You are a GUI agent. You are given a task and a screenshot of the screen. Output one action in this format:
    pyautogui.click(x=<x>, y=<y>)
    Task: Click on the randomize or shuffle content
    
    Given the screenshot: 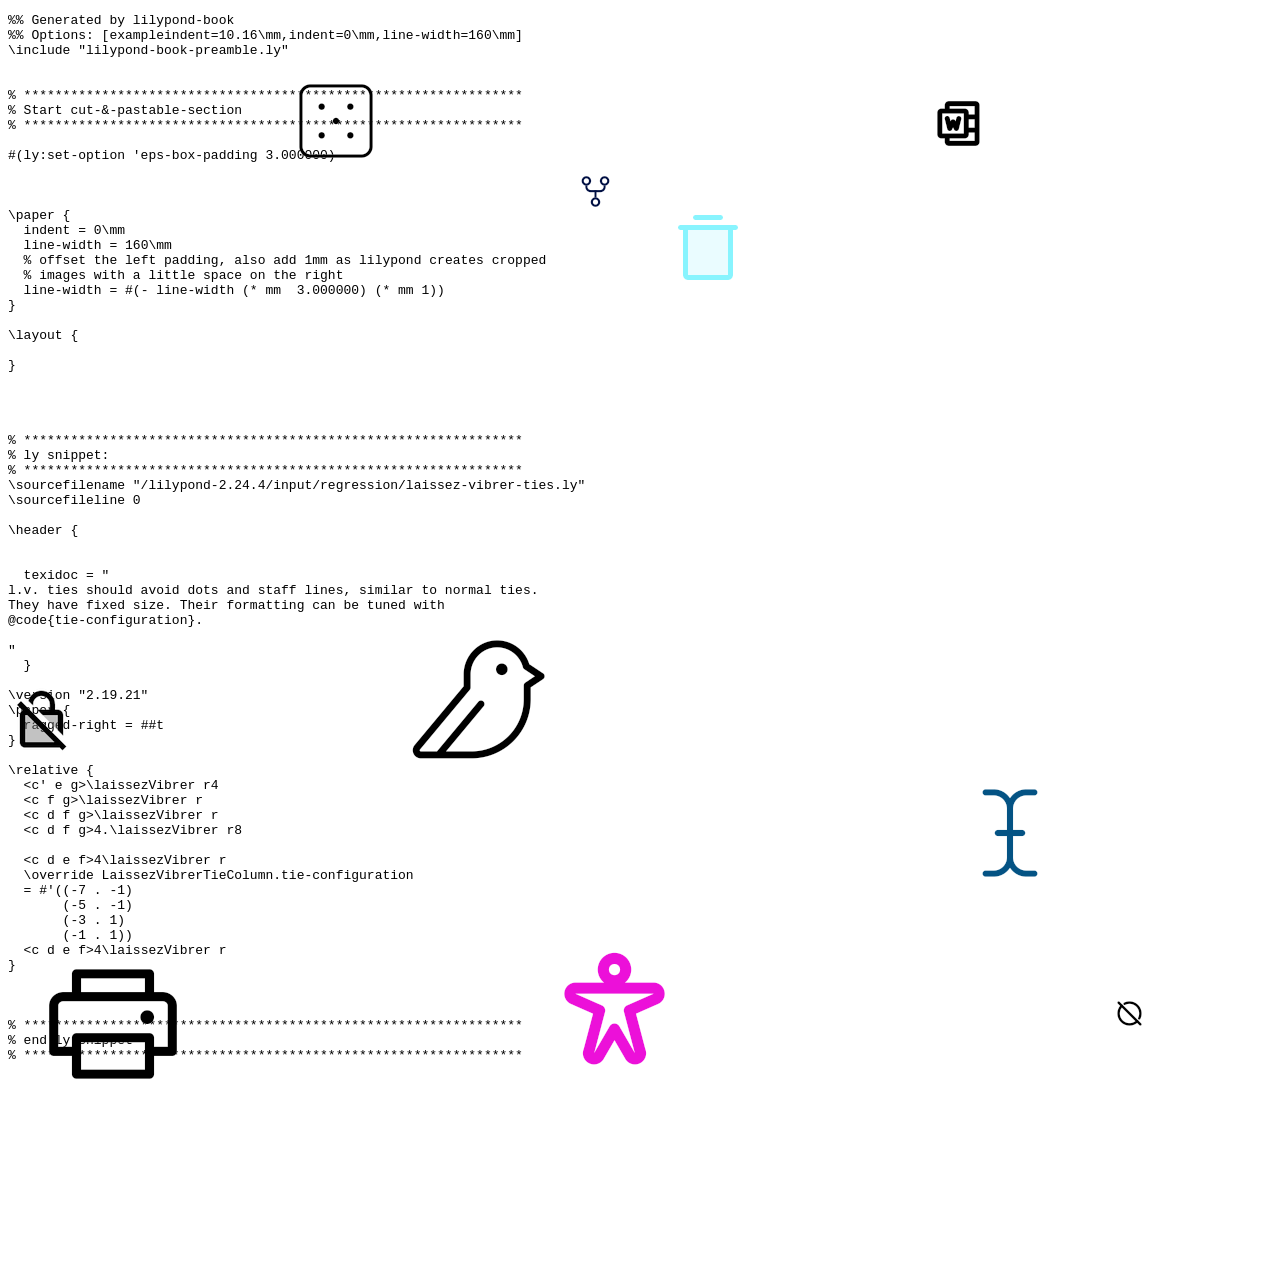 What is the action you would take?
    pyautogui.click(x=336, y=121)
    